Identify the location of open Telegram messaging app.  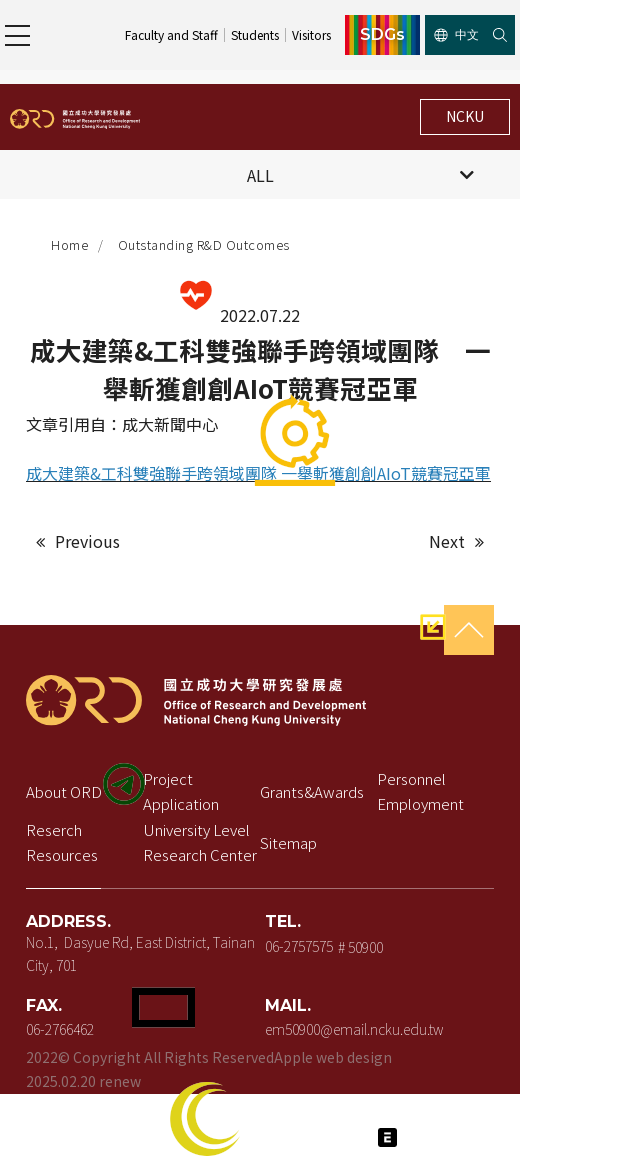
(124, 784).